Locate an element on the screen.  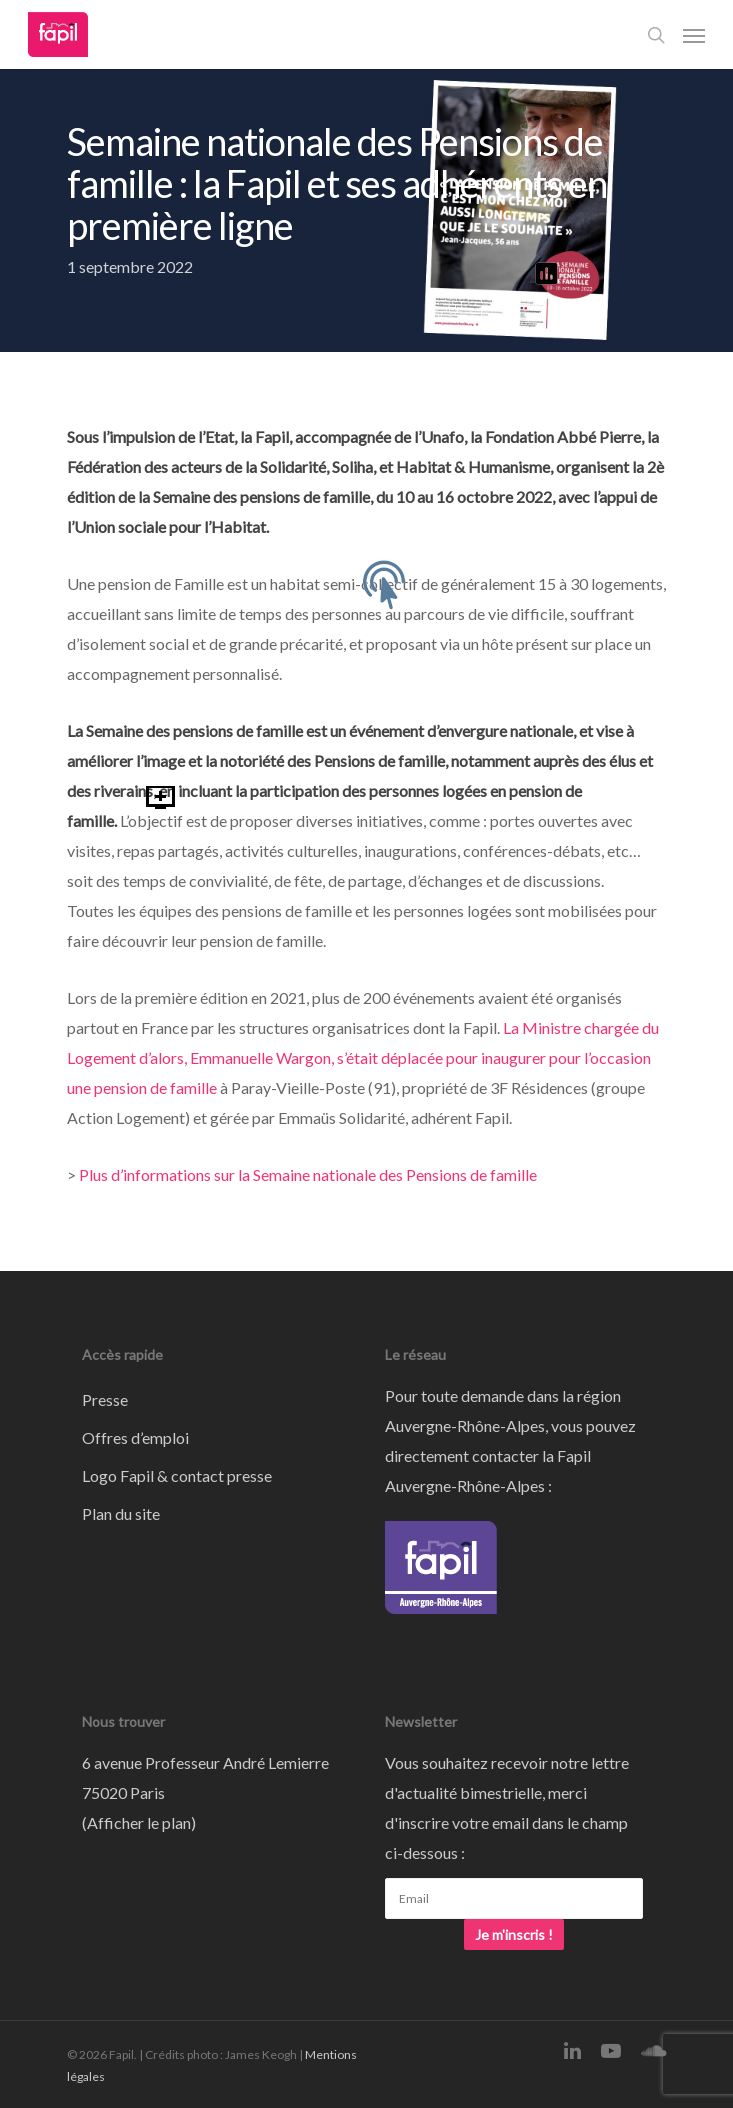
tap or click interaction indicator is located at coordinates (384, 585).